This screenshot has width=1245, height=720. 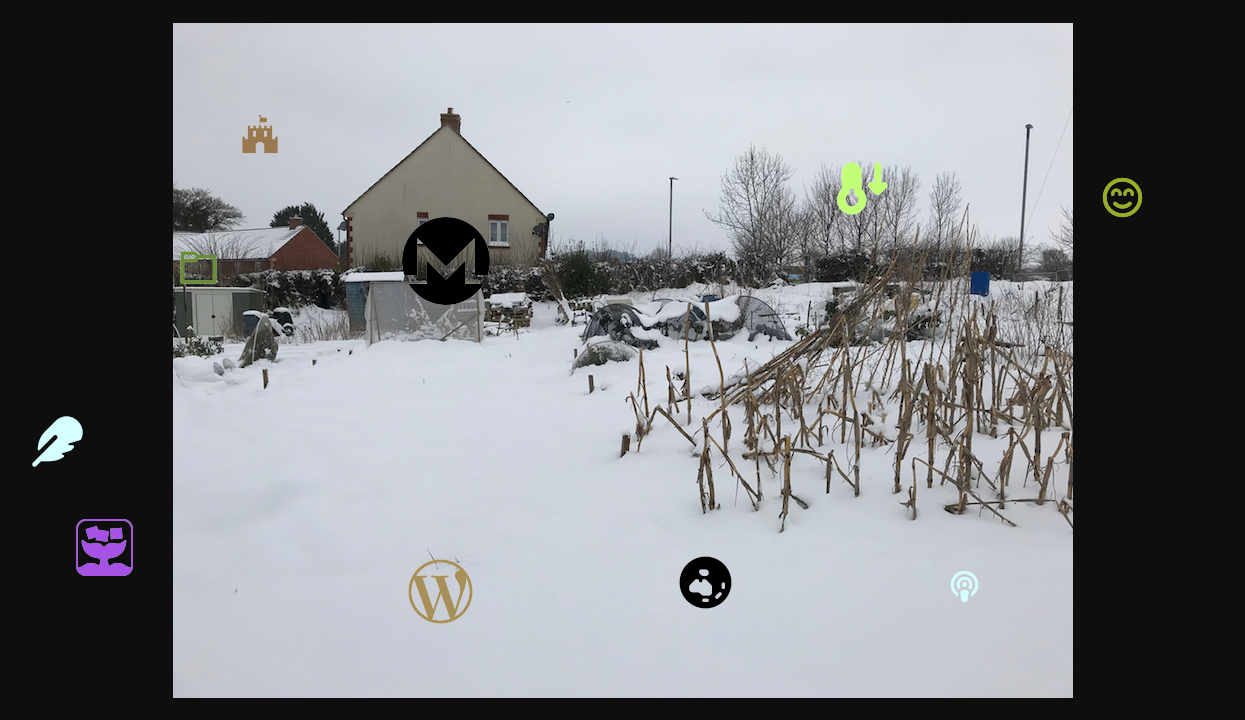 I want to click on access podcast library, so click(x=964, y=586).